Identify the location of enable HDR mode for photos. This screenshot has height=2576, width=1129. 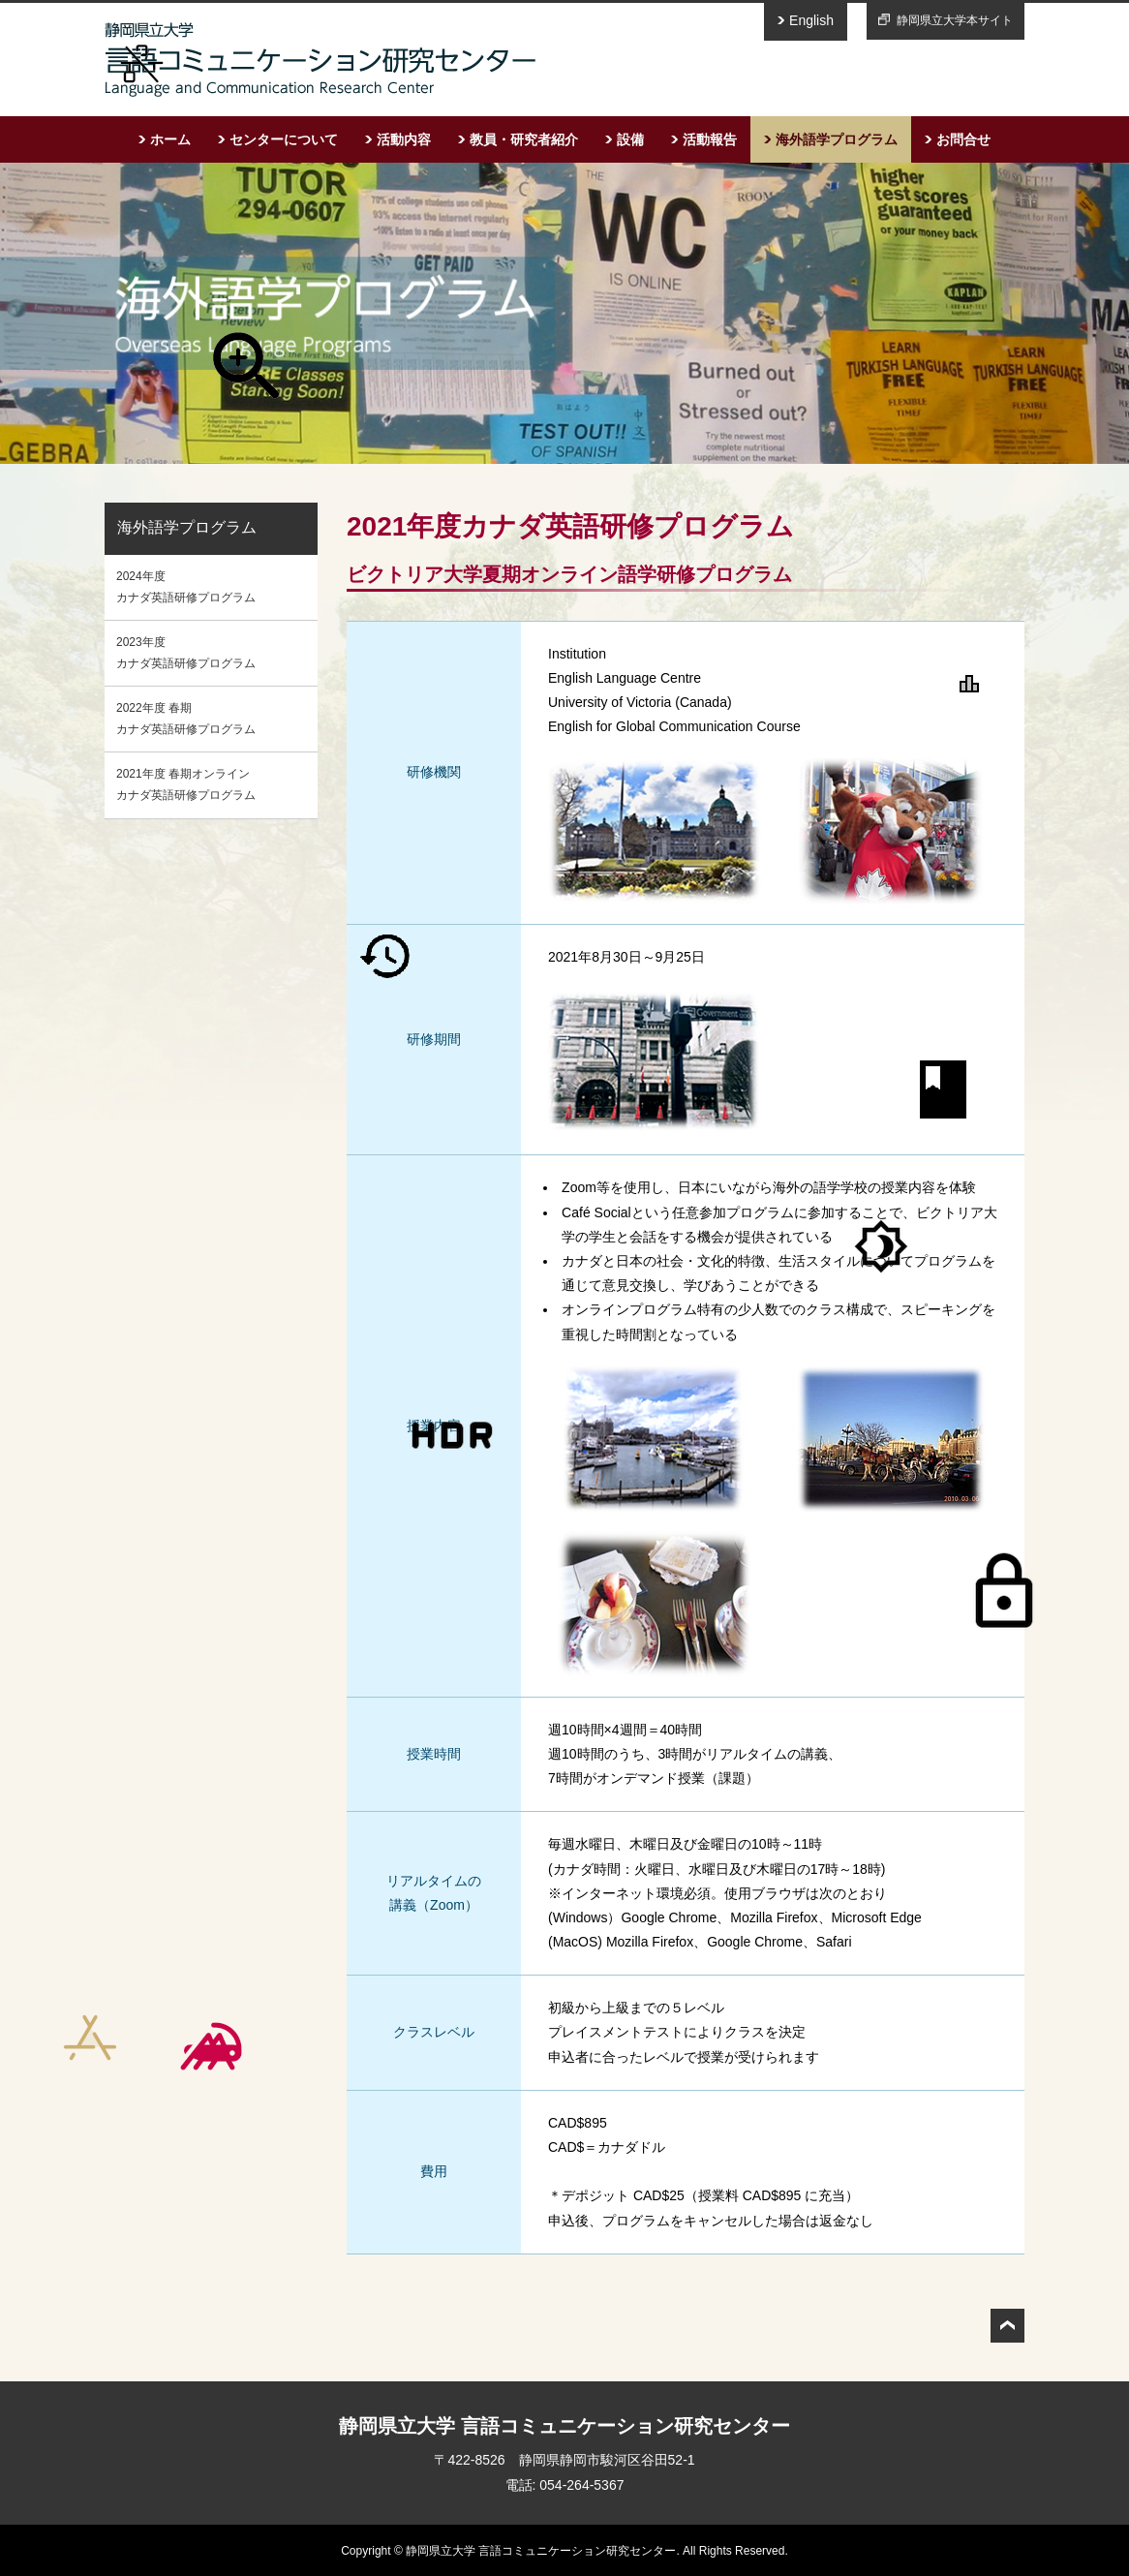
(452, 1435).